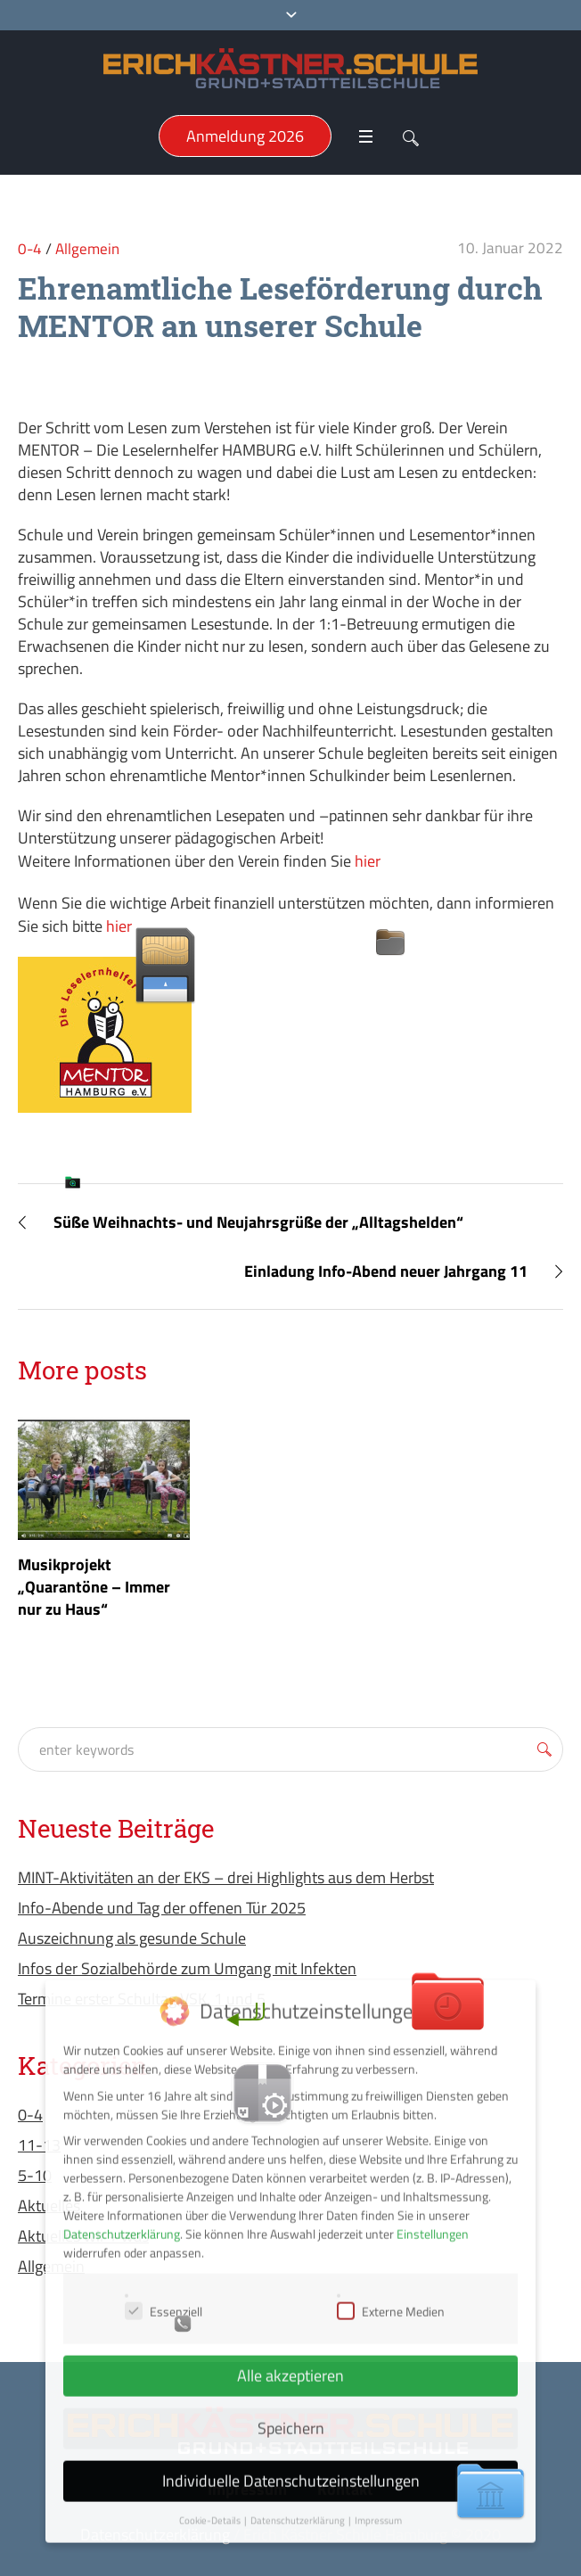 This screenshot has width=581, height=2576. What do you see at coordinates (447, 2001) in the screenshot?
I see `access temporary files folder` at bounding box center [447, 2001].